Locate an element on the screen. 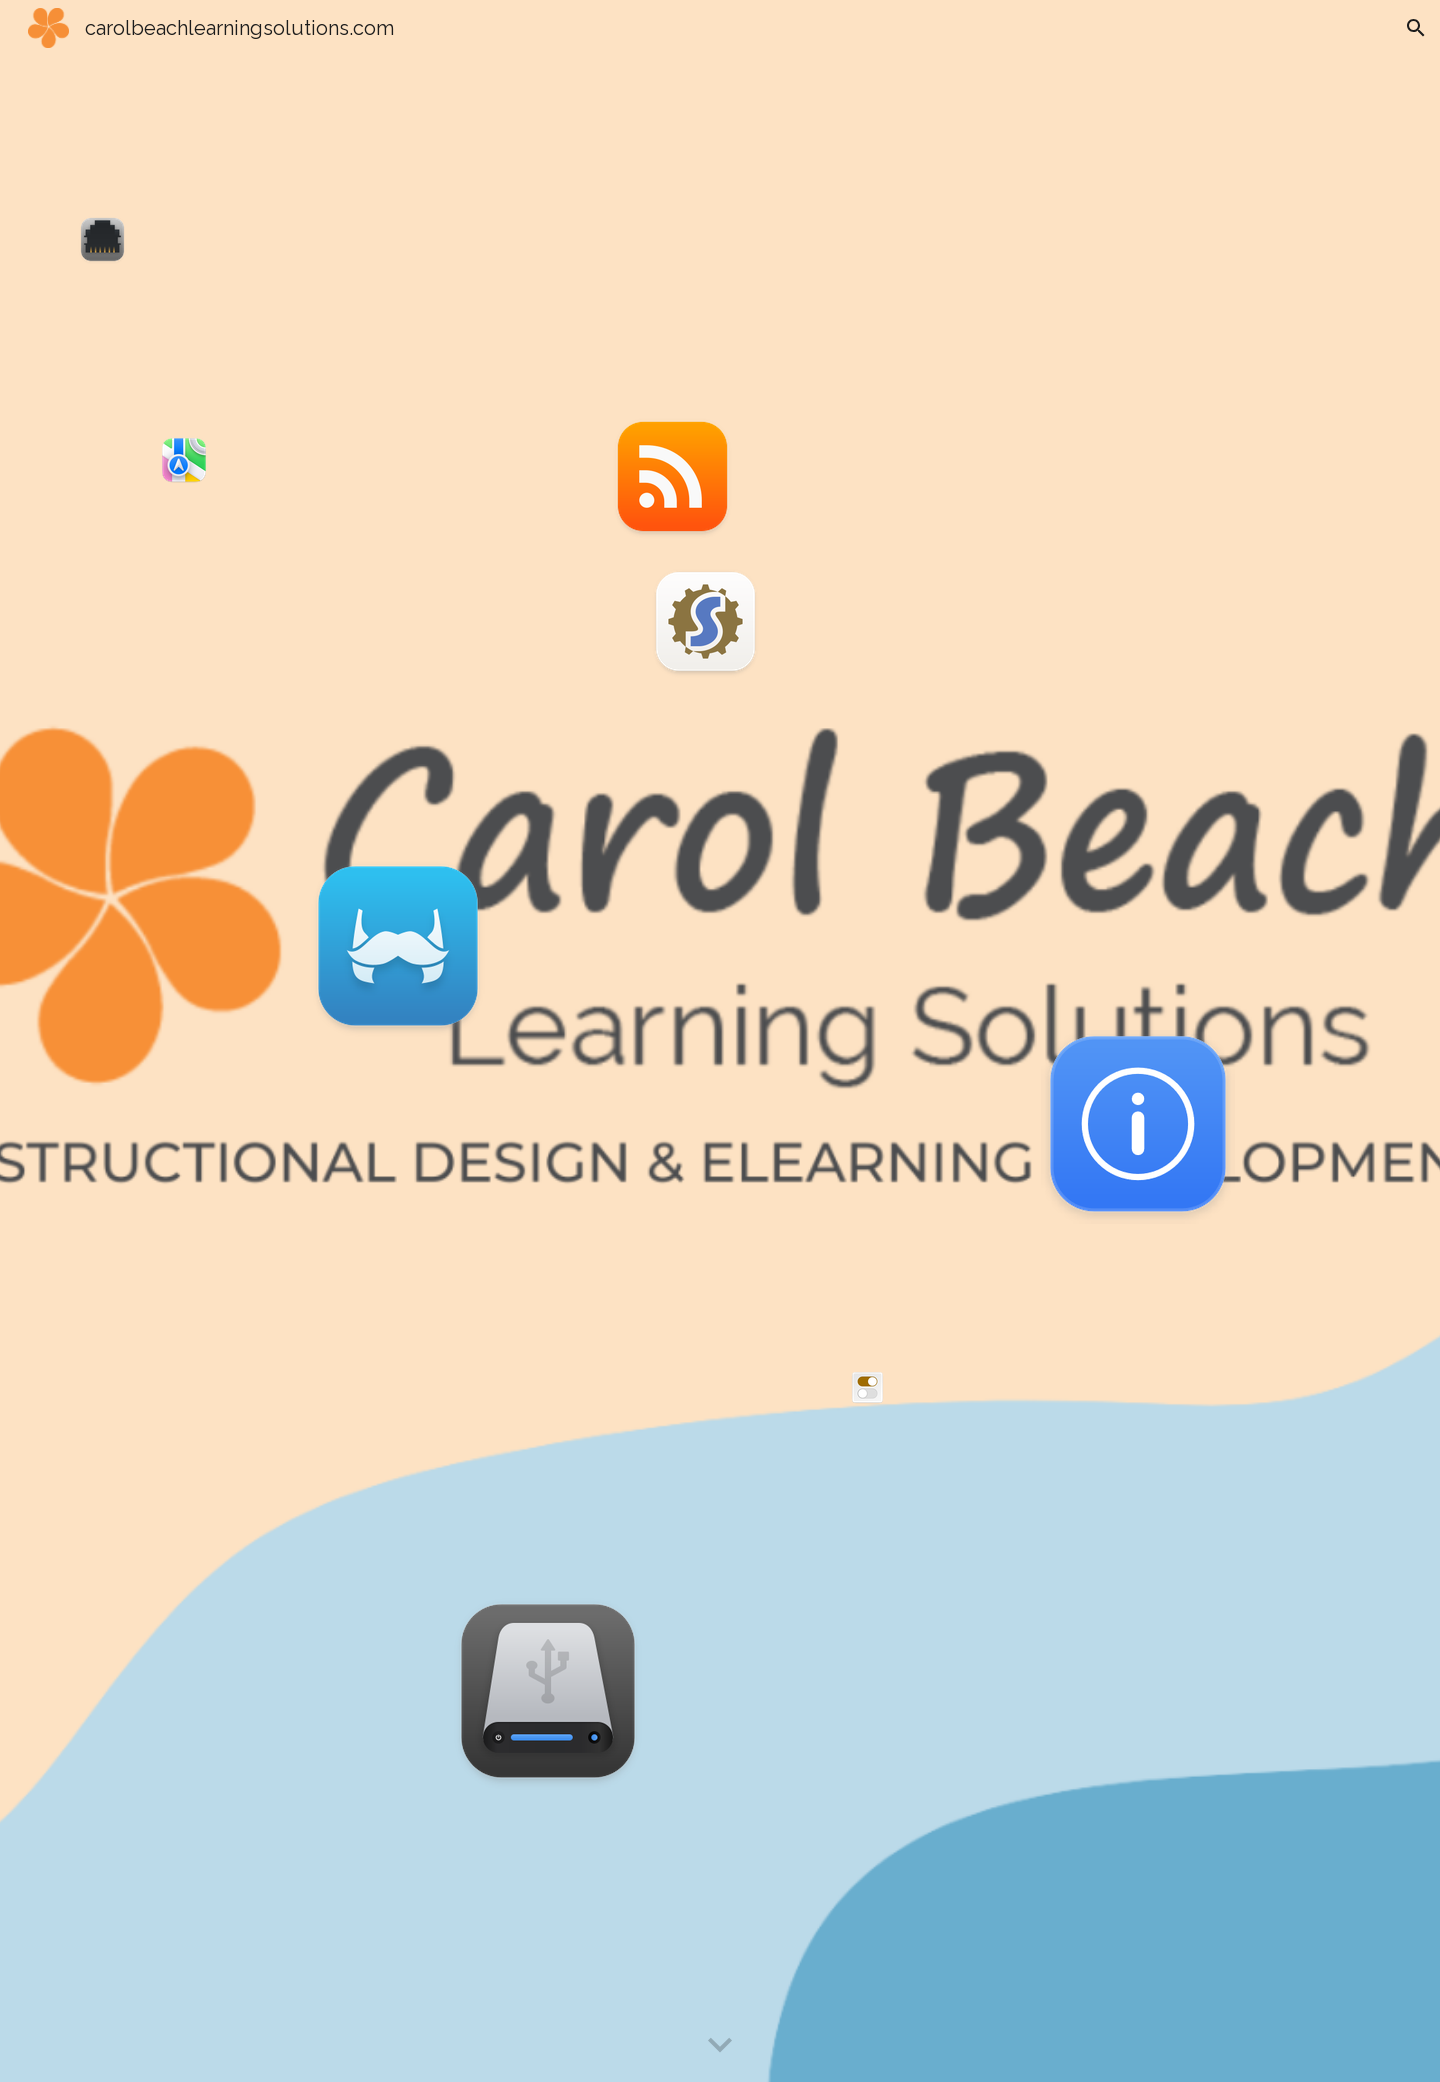 Image resolution: width=1440 pixels, height=2082 pixels. launch ventoy bootable usb creation tool is located at coordinates (548, 1691).